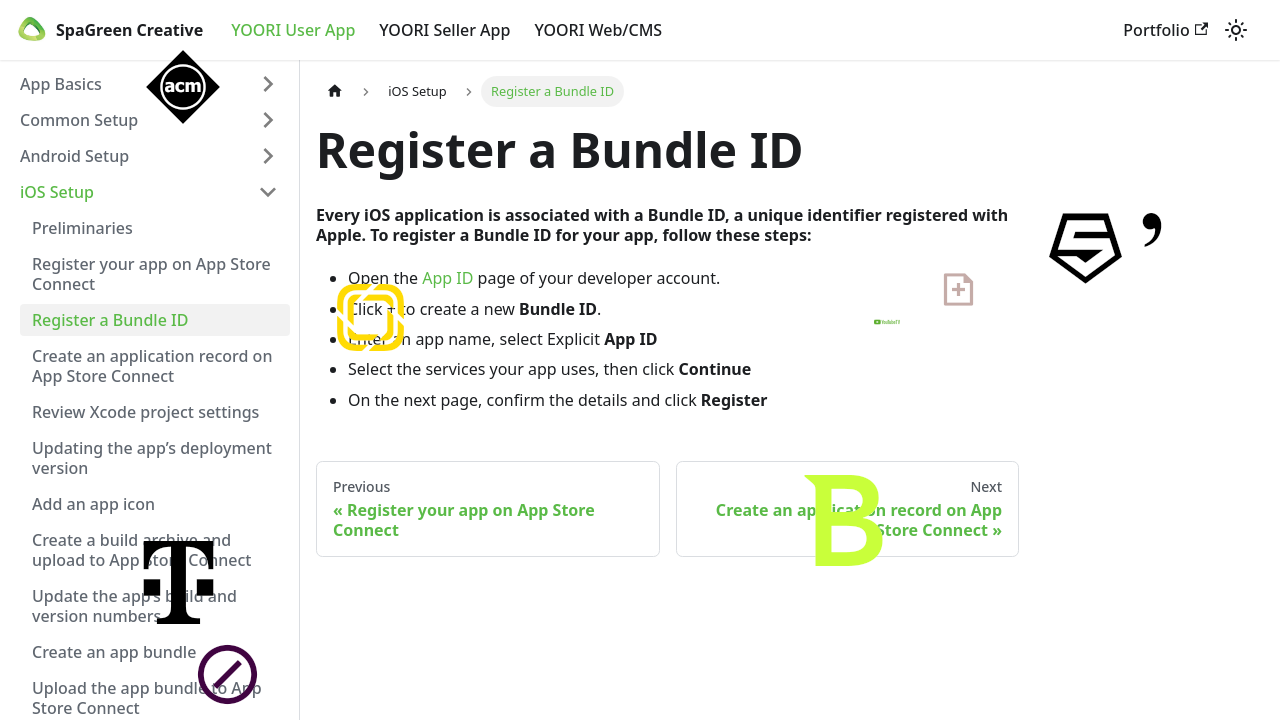  I want to click on bitdefender antivirus app, so click(843, 520).